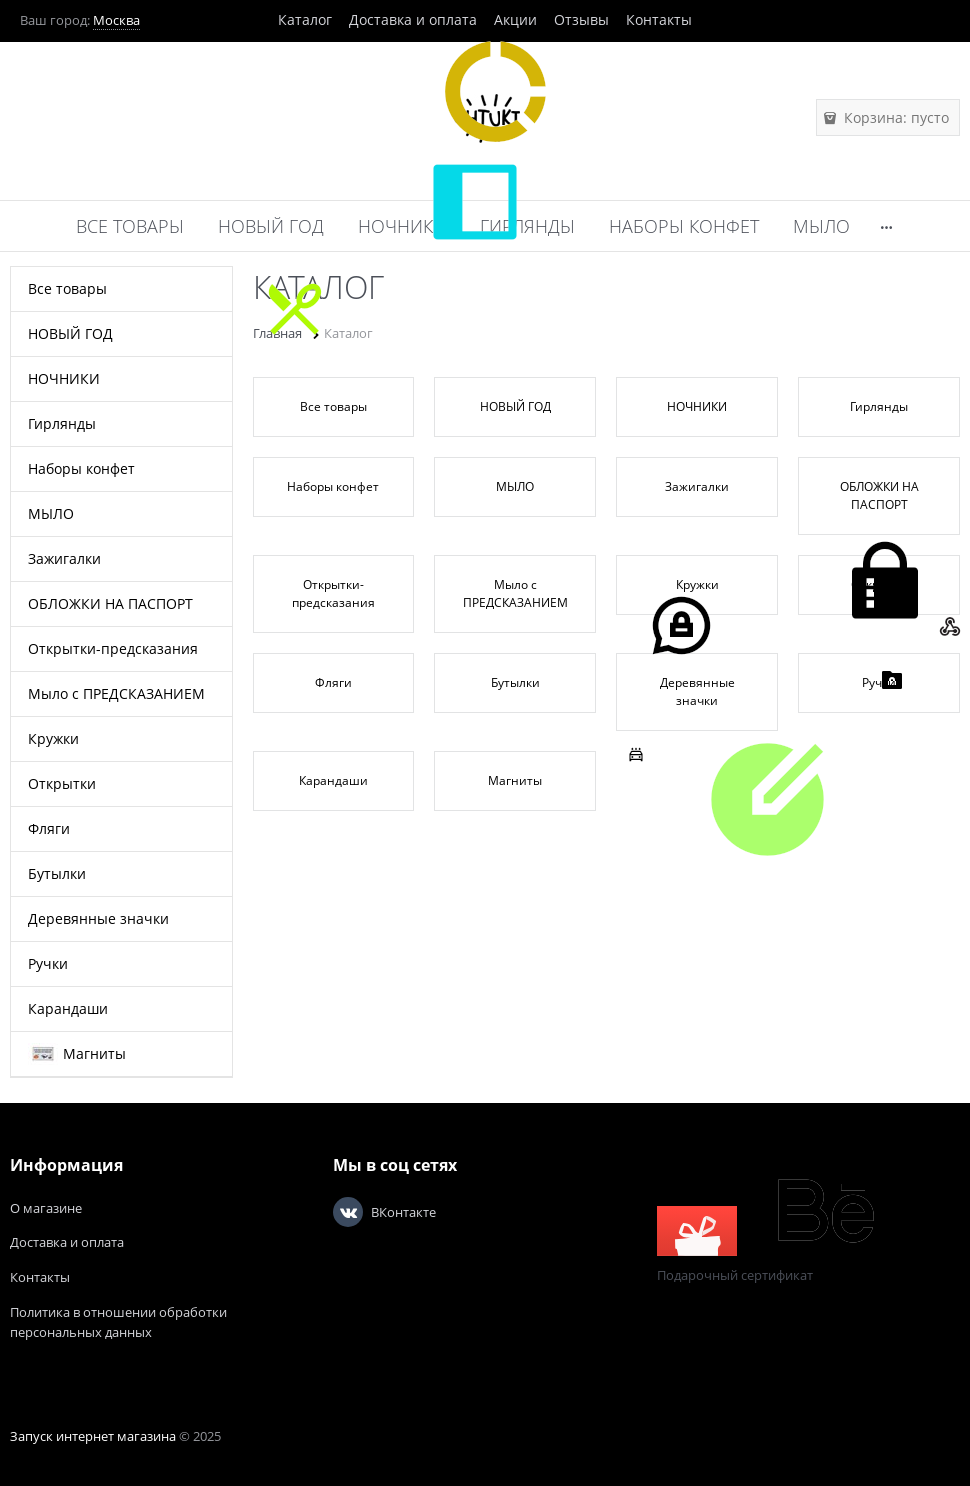 This screenshot has height=1486, width=970. What do you see at coordinates (826, 1210) in the screenshot?
I see `visit behance profile or portfolio` at bounding box center [826, 1210].